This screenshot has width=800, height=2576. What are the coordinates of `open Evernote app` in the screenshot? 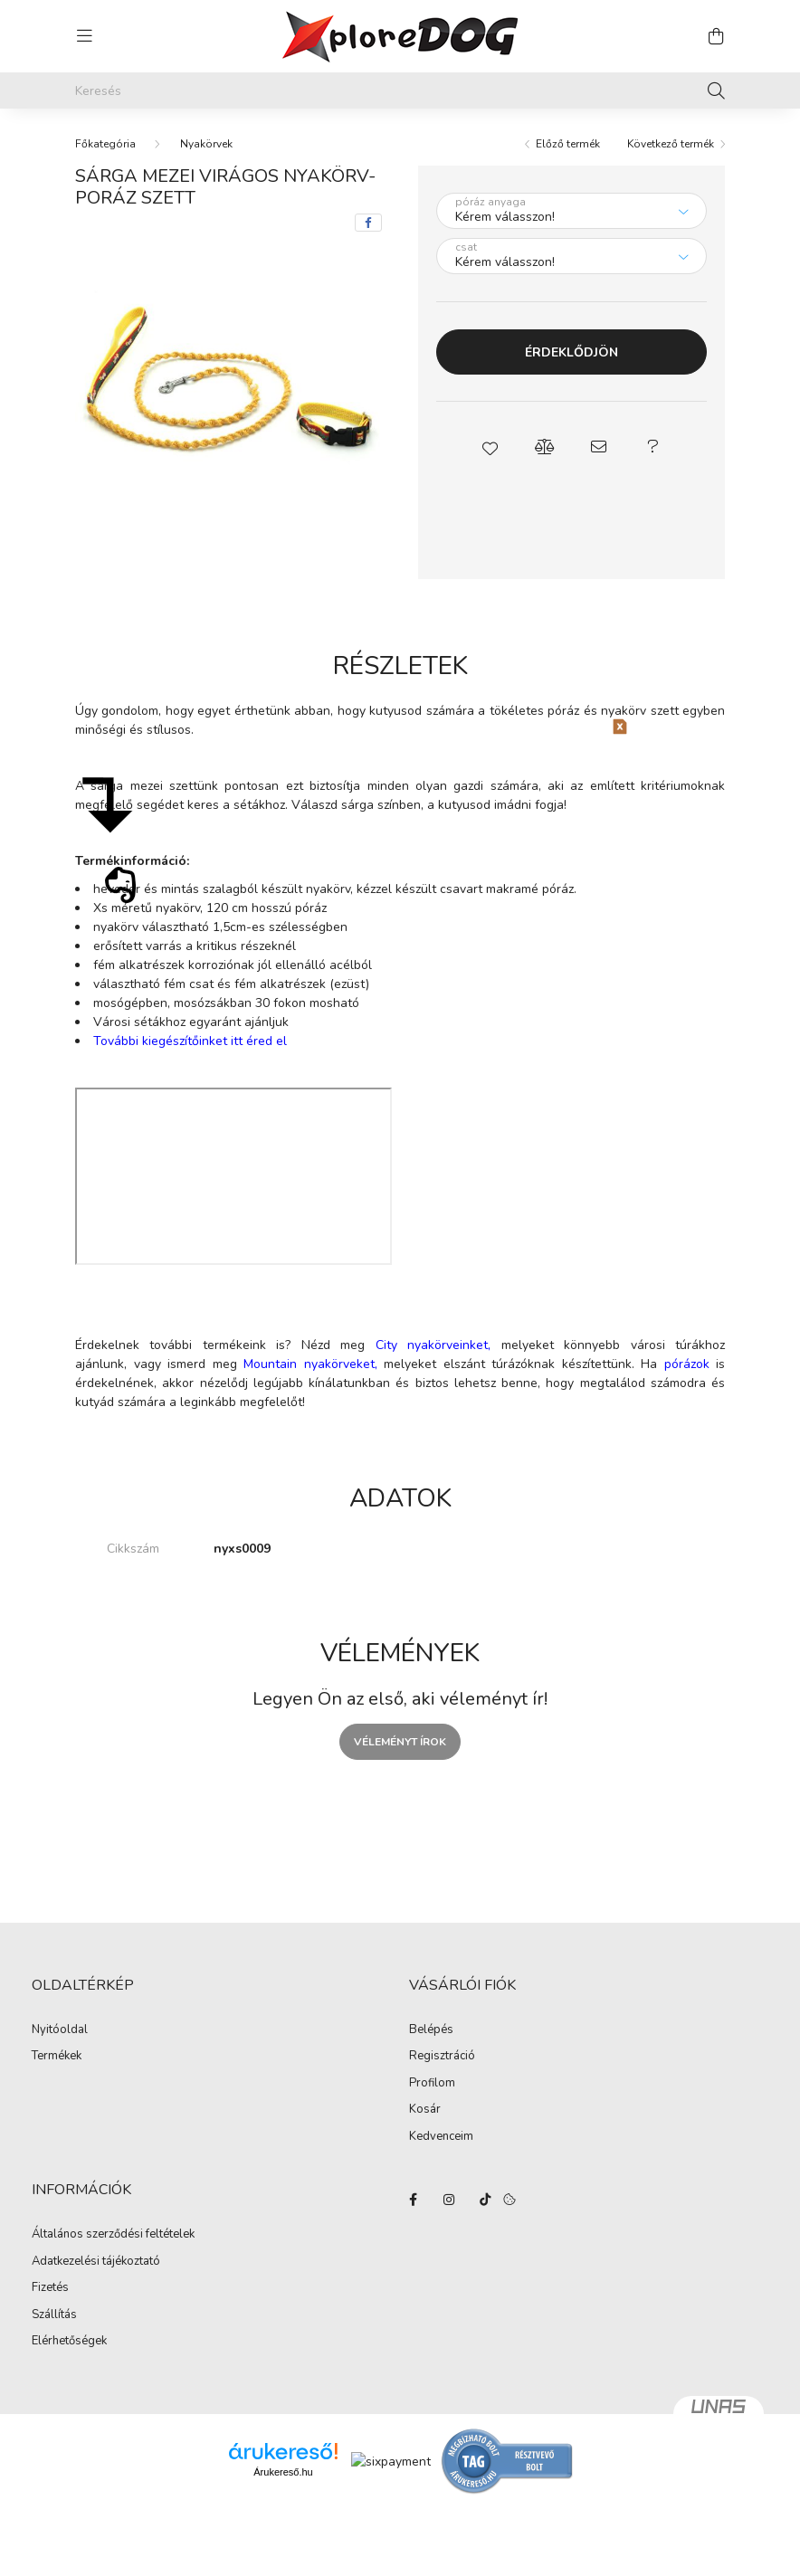 It's located at (120, 884).